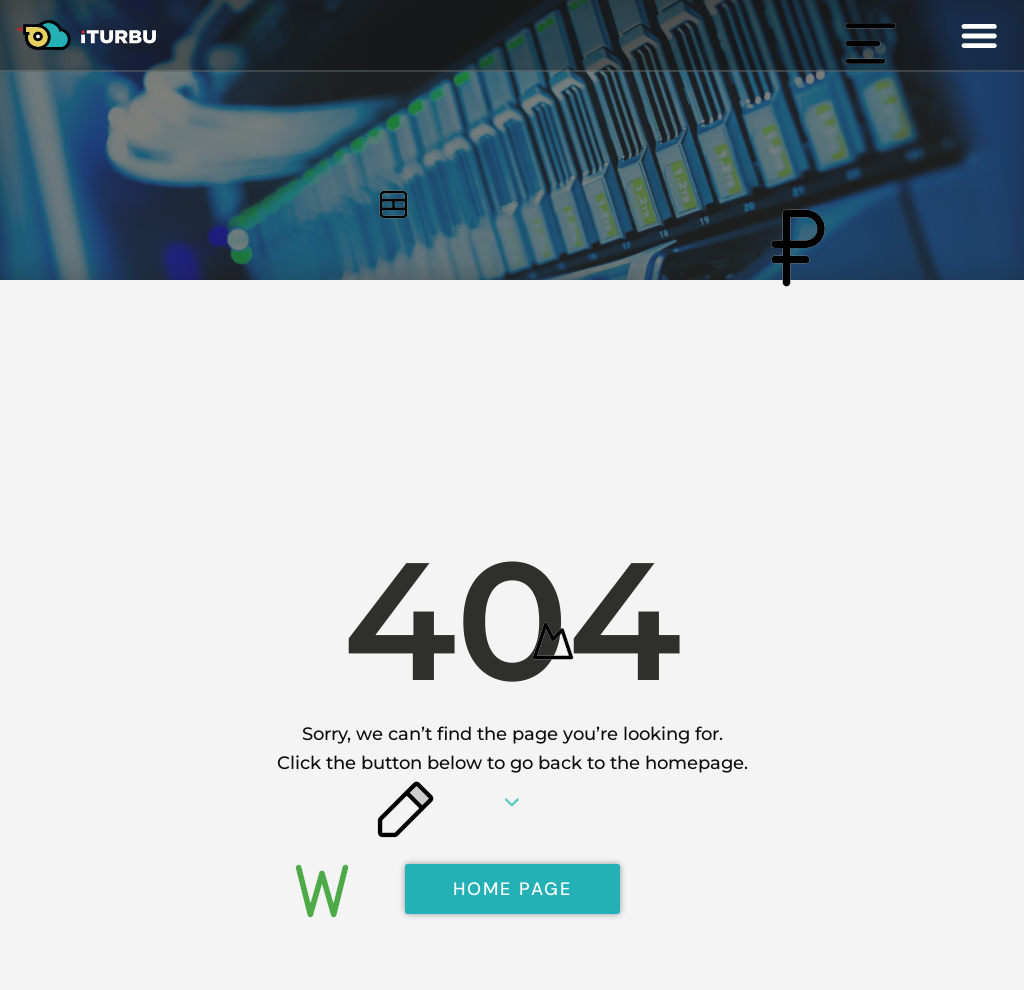 Image resolution: width=1024 pixels, height=990 pixels. What do you see at coordinates (553, 641) in the screenshot?
I see `view outdoor or nature-related content` at bounding box center [553, 641].